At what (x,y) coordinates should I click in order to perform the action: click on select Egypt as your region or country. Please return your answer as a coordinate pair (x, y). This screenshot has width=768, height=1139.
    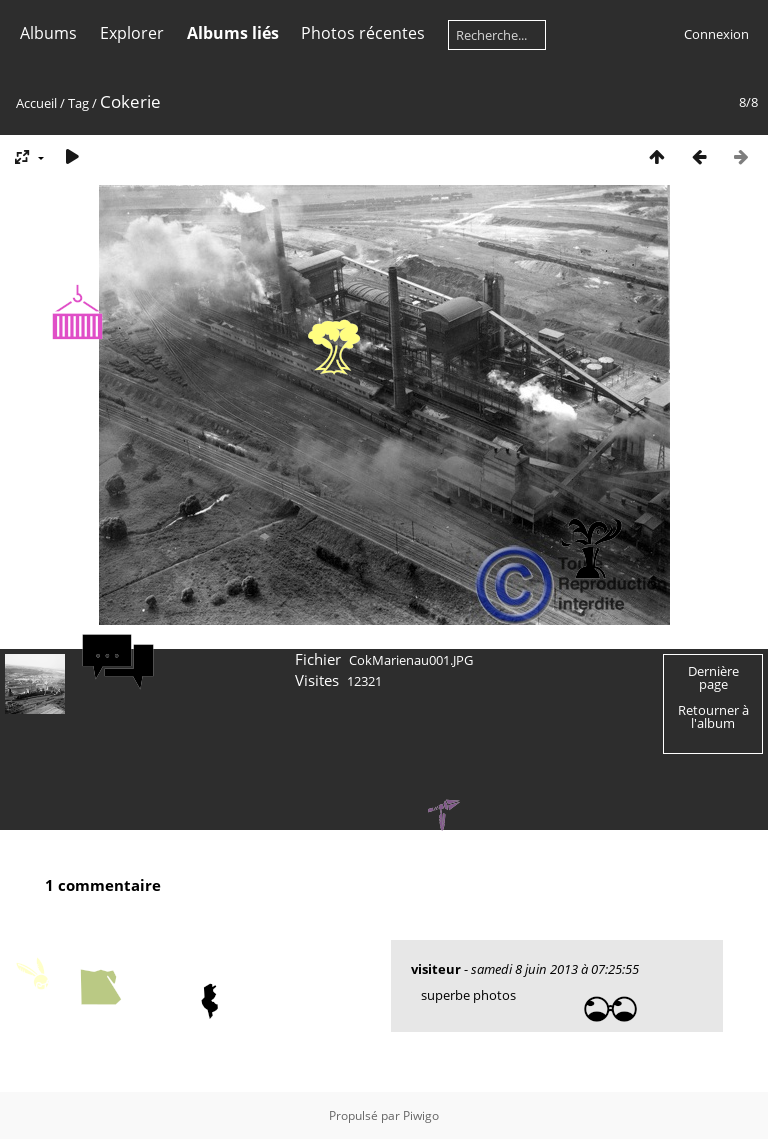
    Looking at the image, I should click on (101, 987).